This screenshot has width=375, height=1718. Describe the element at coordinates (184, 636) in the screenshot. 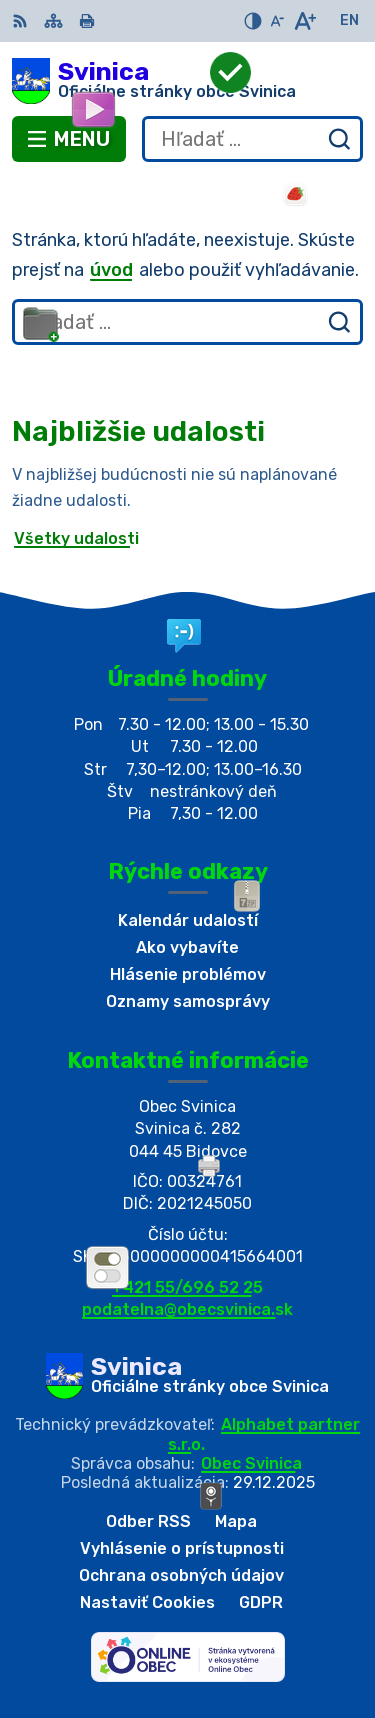

I see `open the messaging app` at that location.